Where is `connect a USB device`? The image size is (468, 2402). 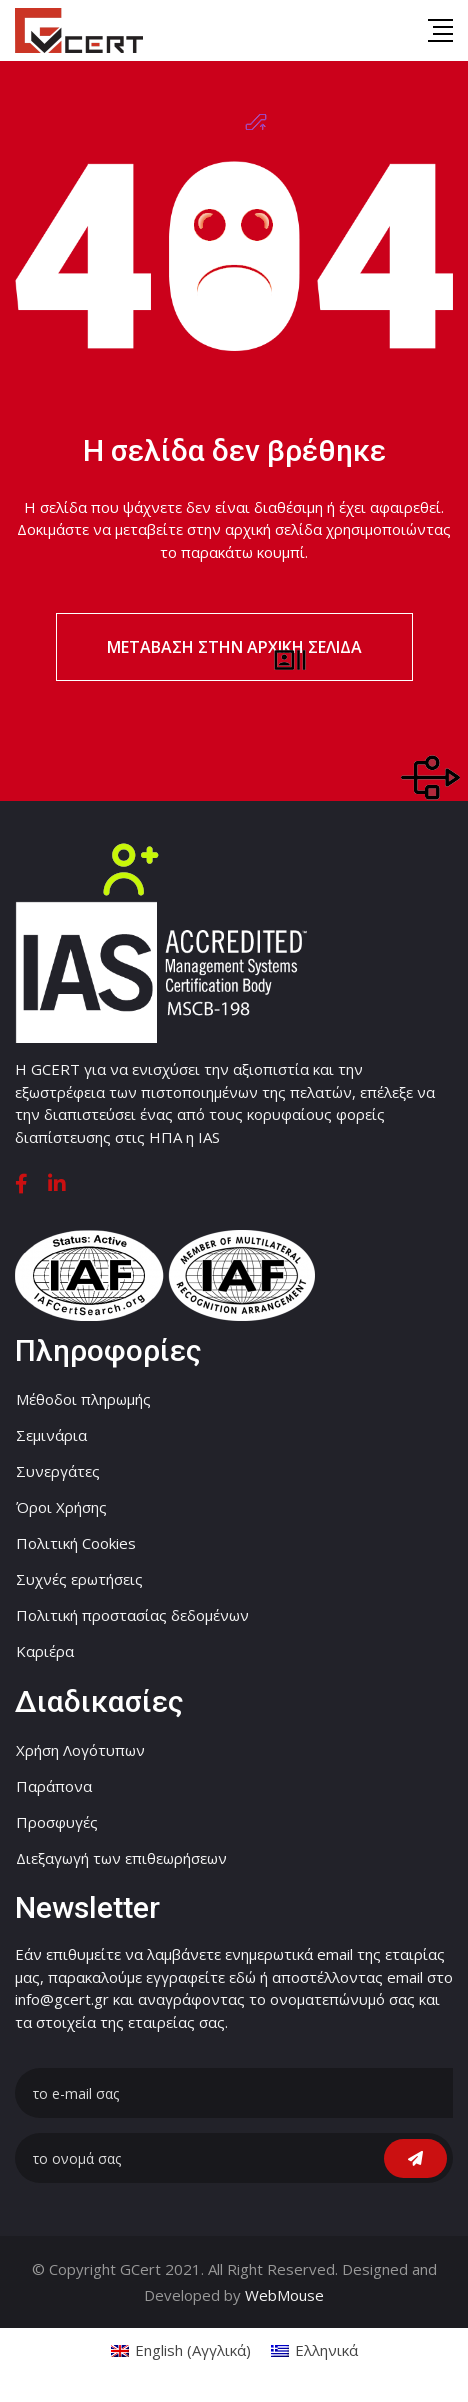 connect a USB device is located at coordinates (430, 777).